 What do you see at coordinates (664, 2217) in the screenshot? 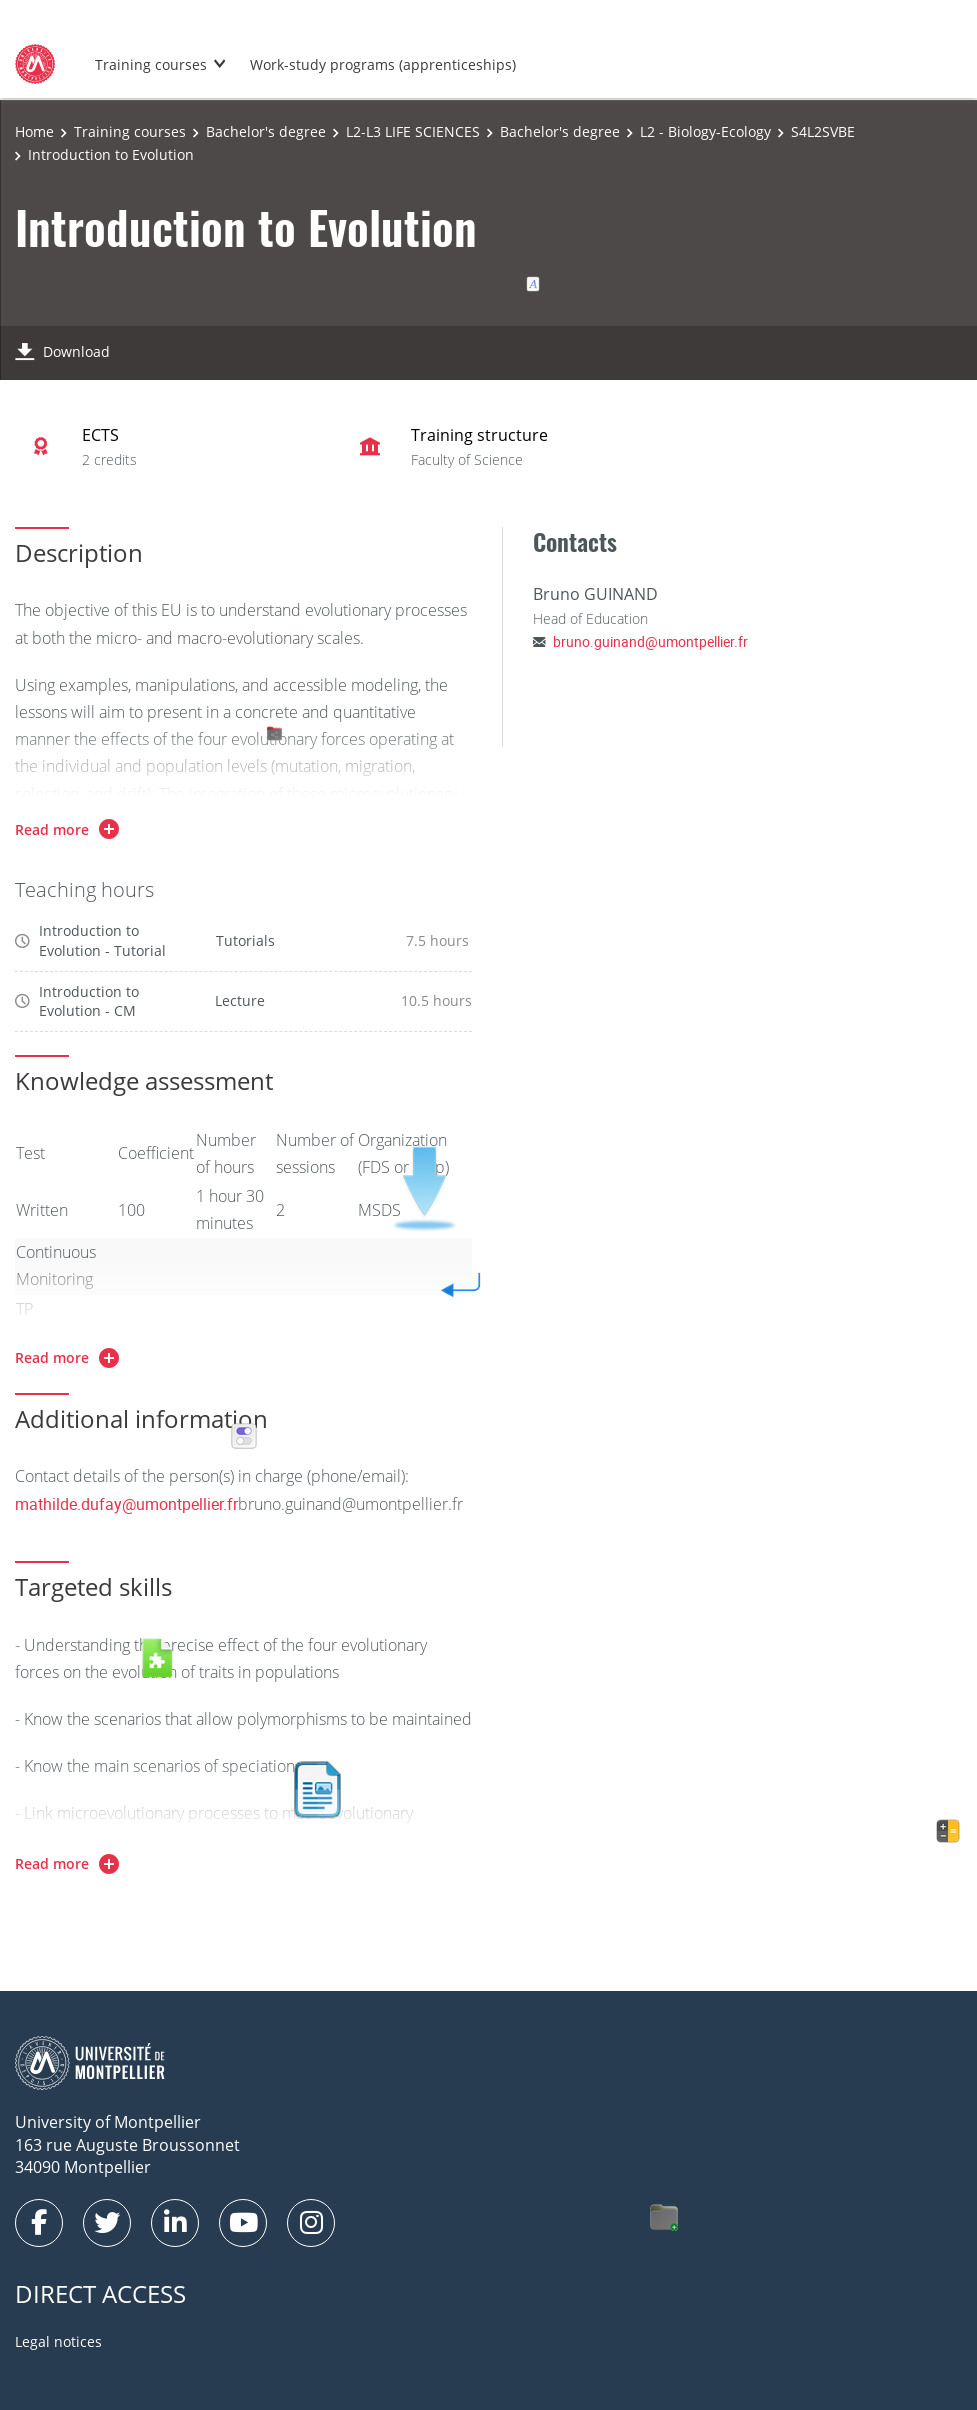
I see `create a new folder` at bounding box center [664, 2217].